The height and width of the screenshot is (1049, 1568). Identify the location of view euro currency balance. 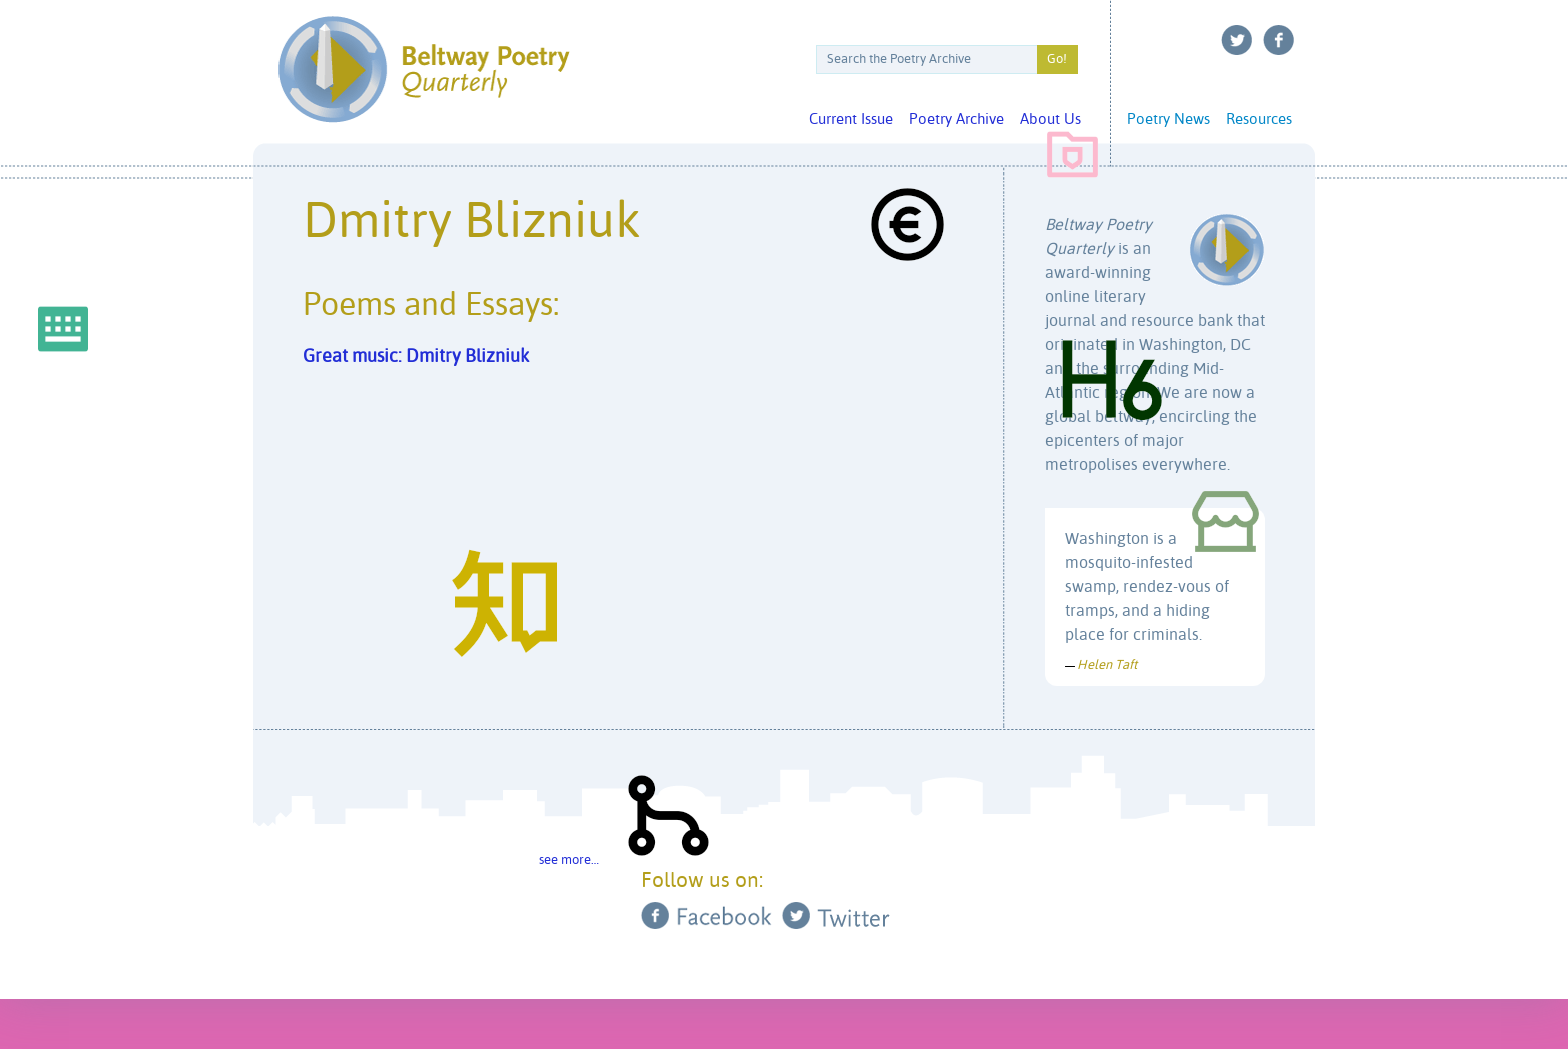
(907, 224).